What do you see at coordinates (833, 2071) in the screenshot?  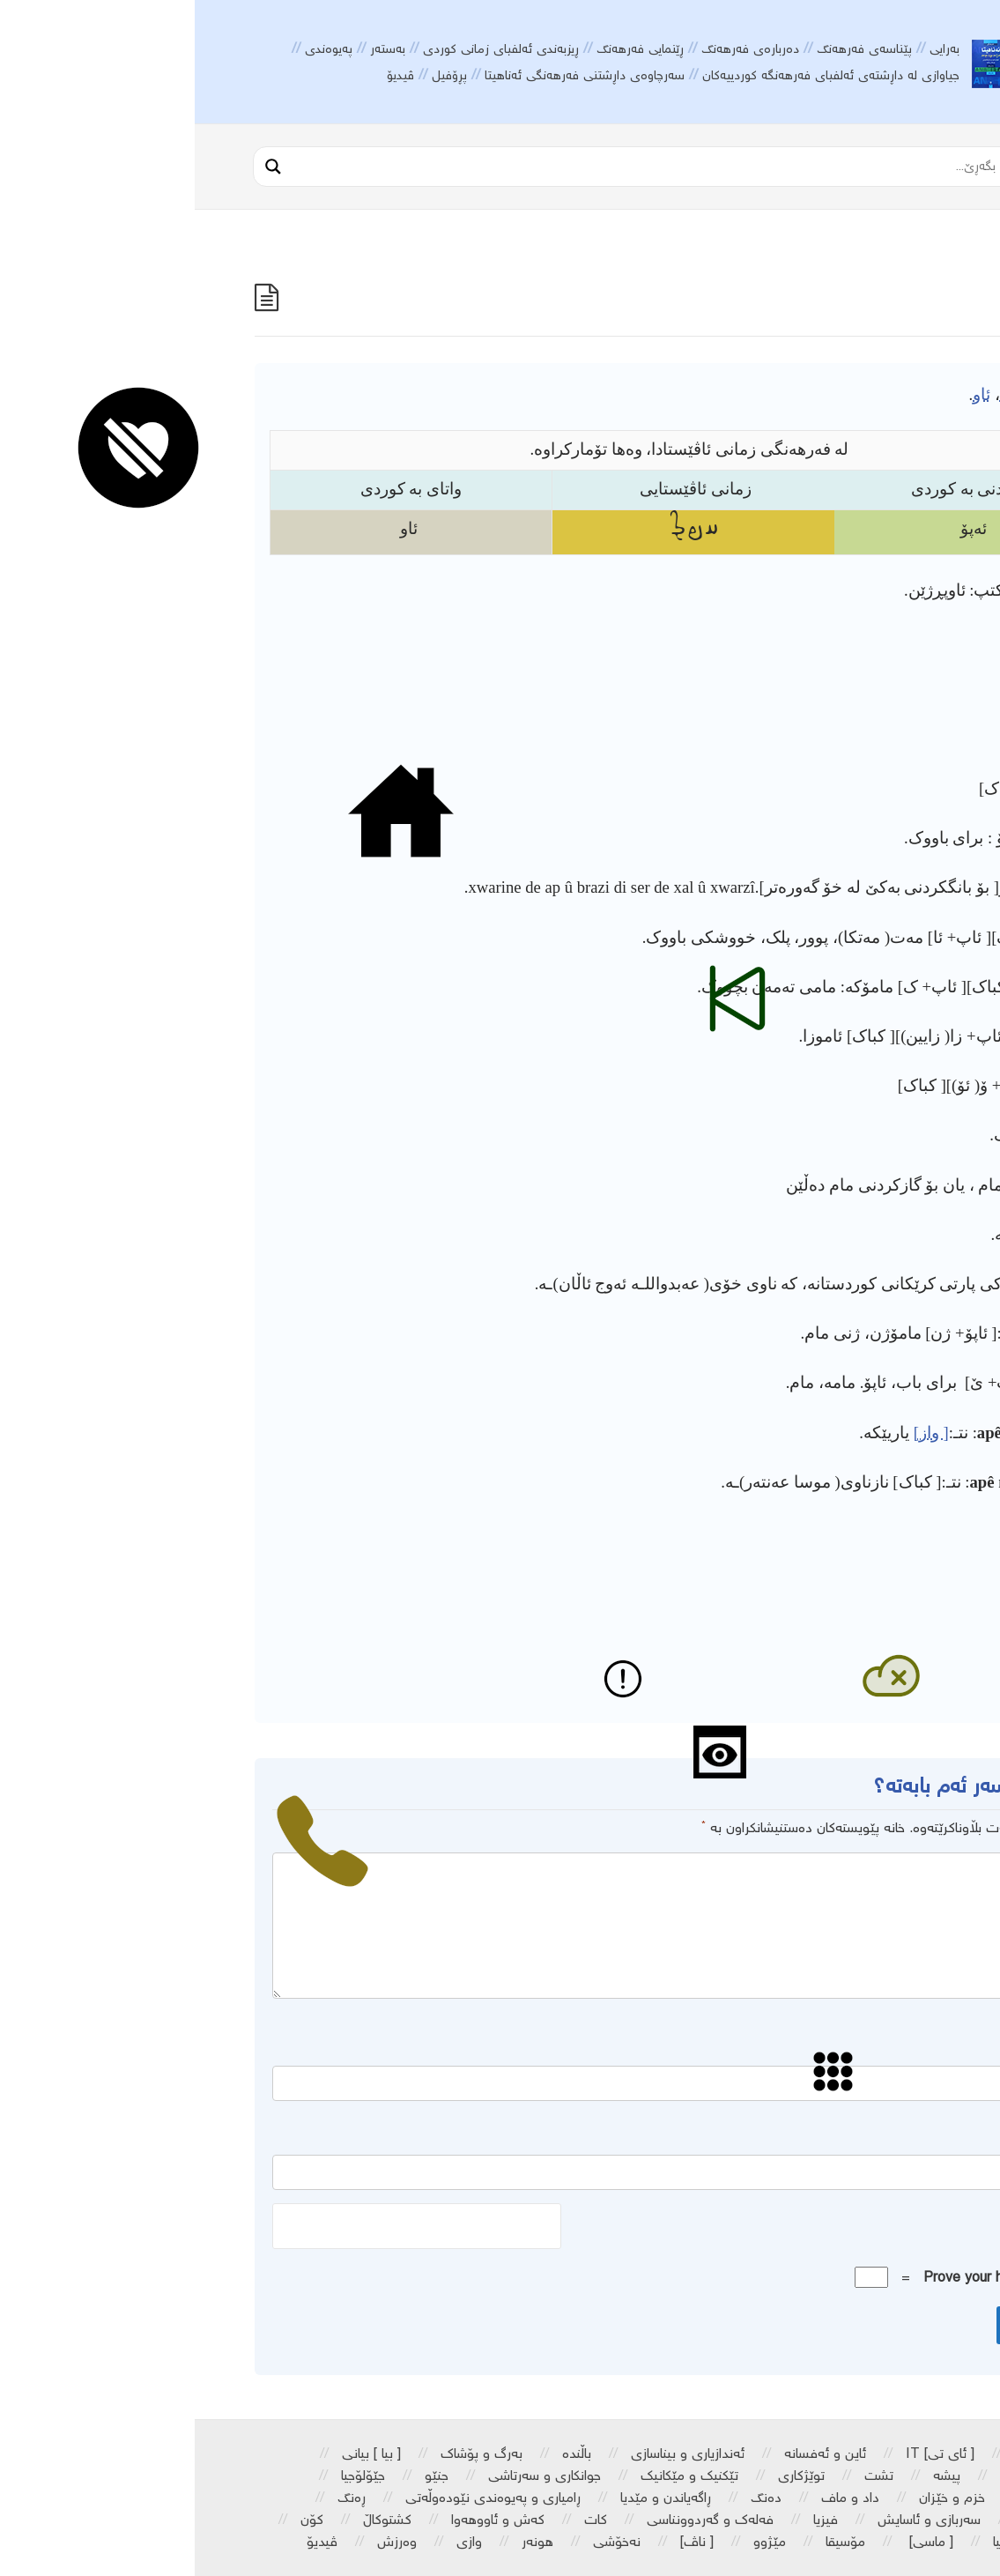 I see `open the dial pad or number input` at bounding box center [833, 2071].